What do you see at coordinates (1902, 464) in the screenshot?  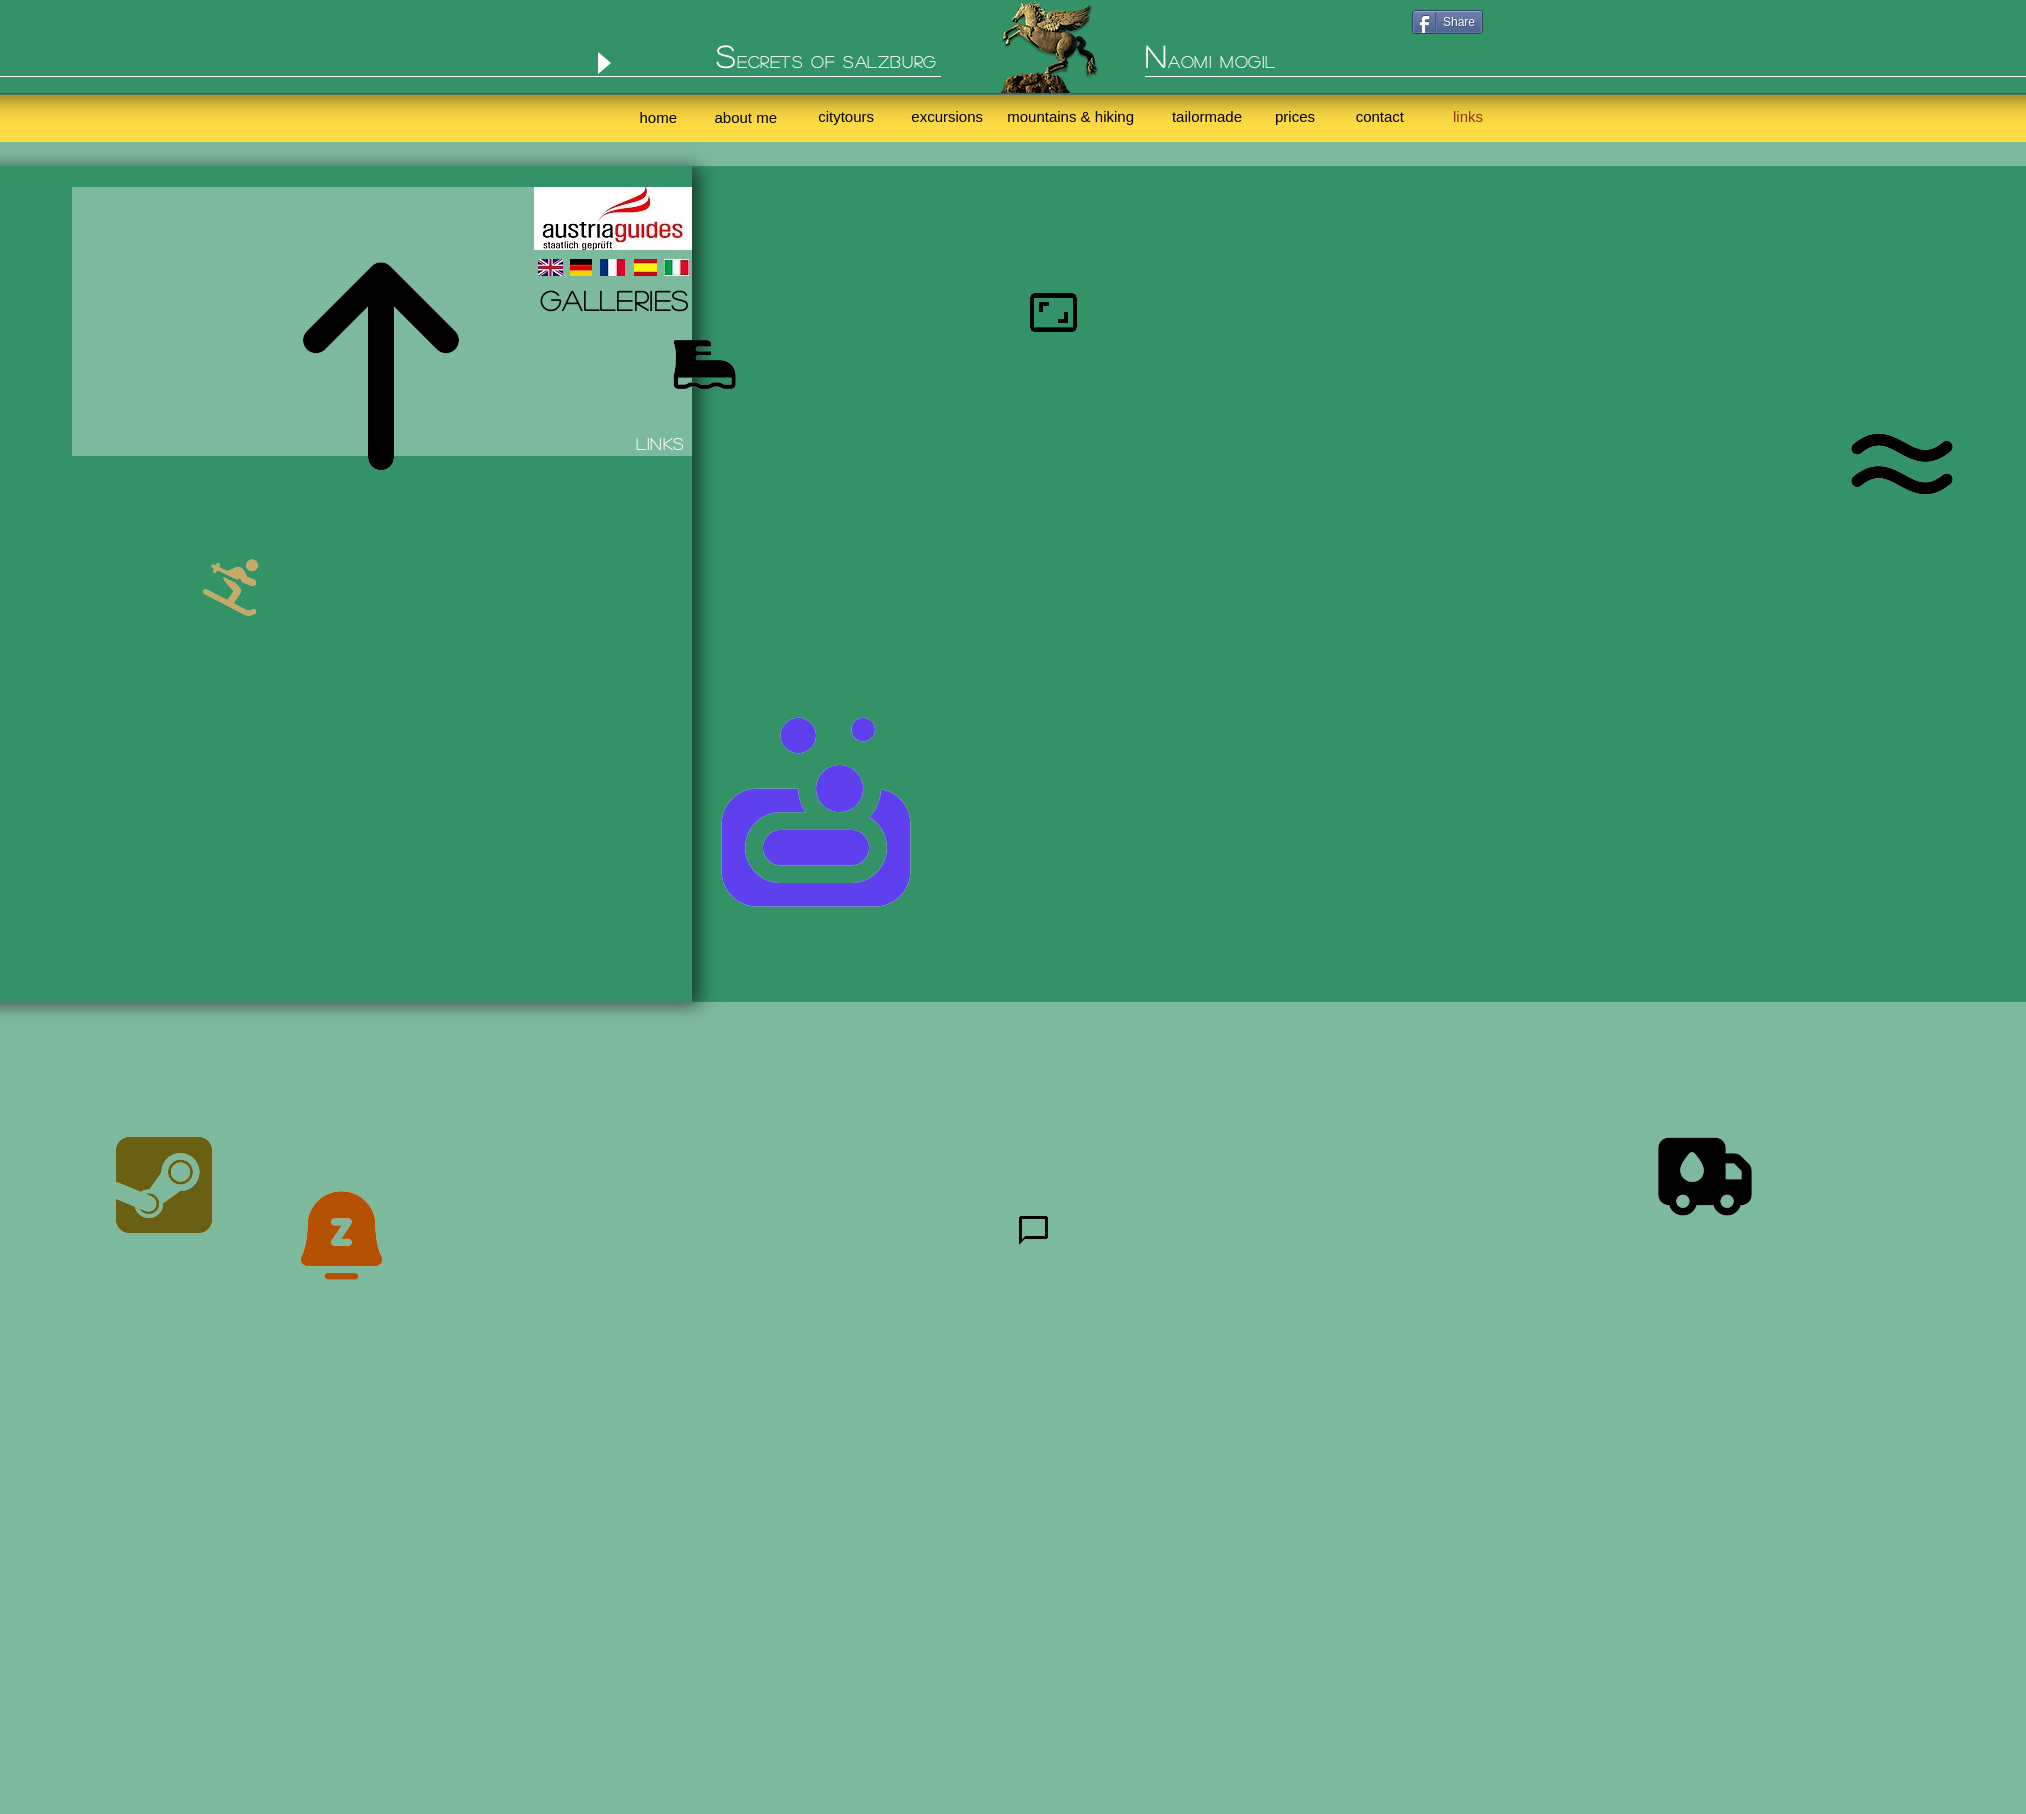 I see `indicates approximate or estimated value` at bounding box center [1902, 464].